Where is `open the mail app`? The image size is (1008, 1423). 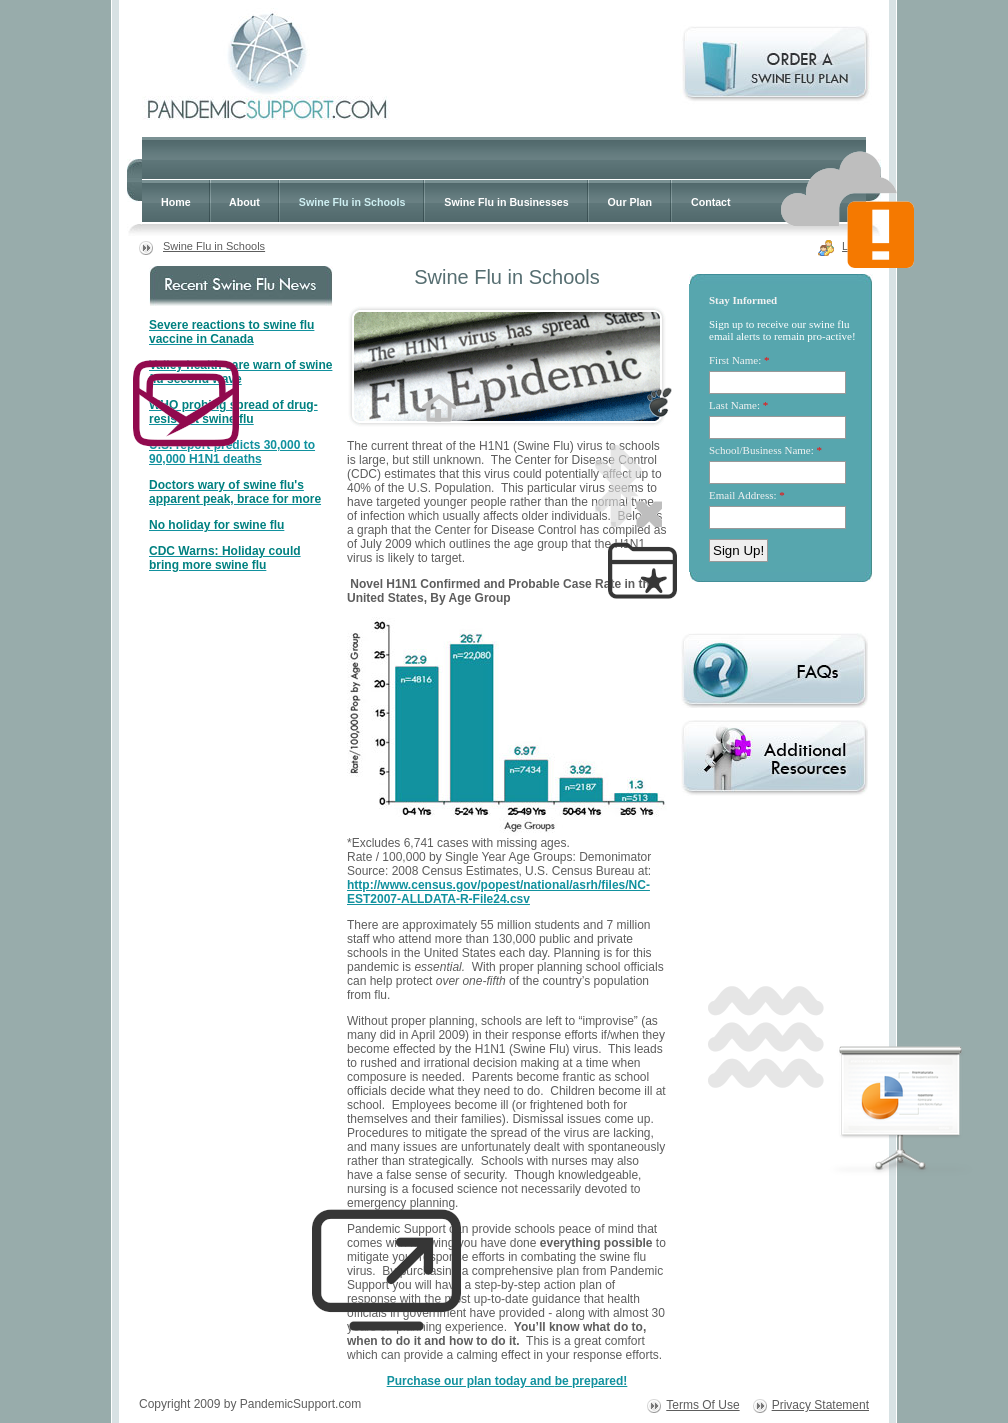
open the mail app is located at coordinates (186, 400).